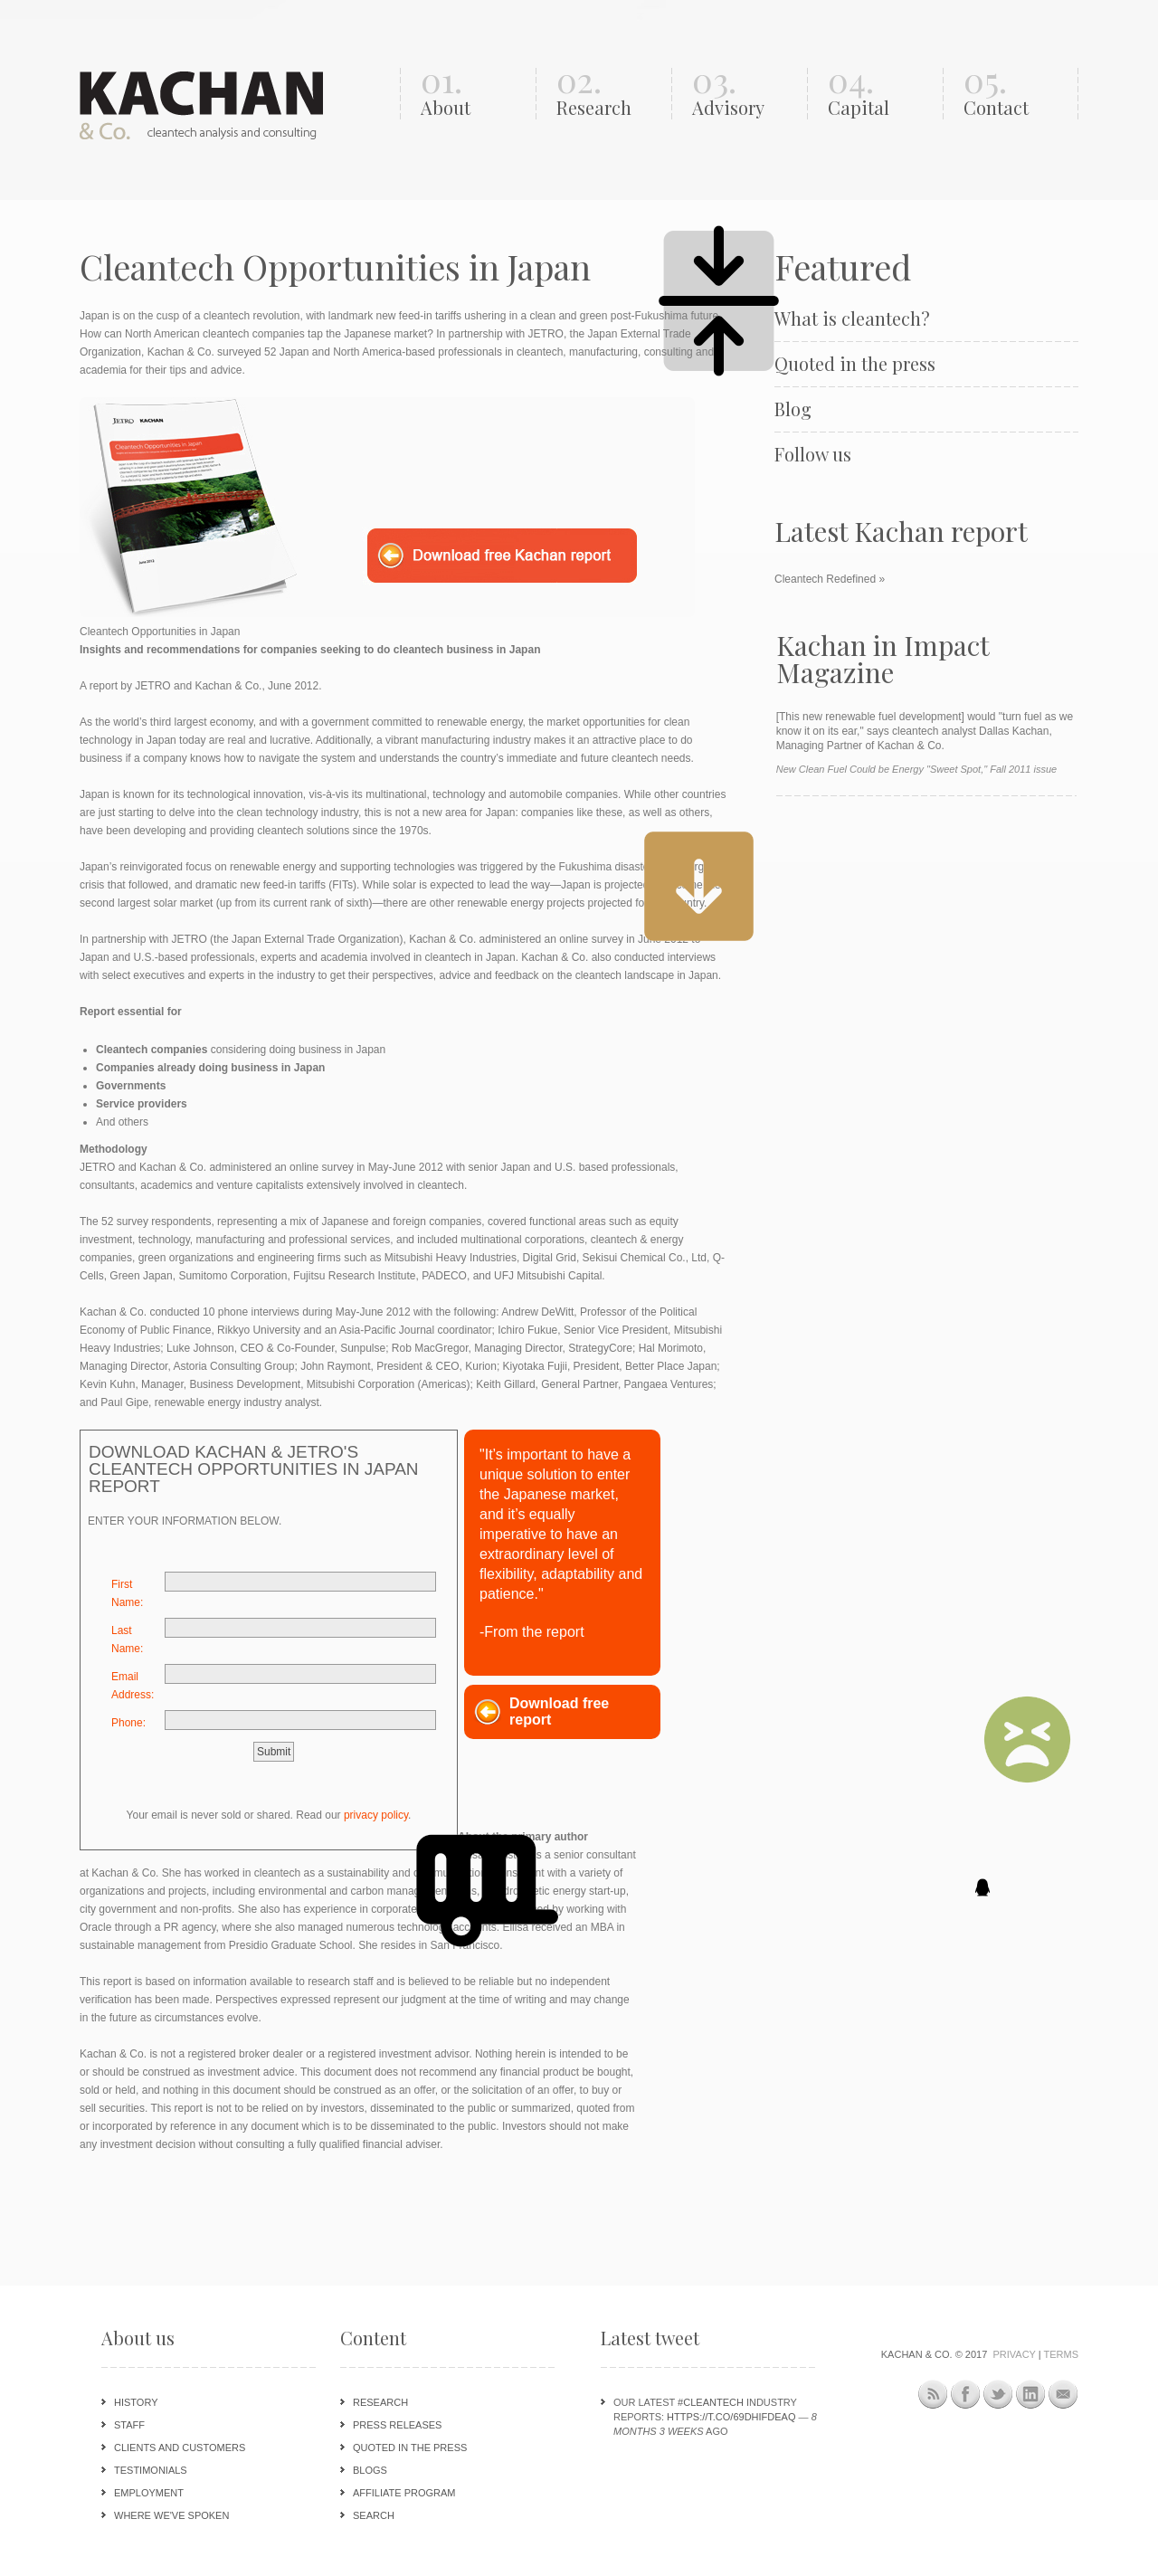 The width and height of the screenshot is (1158, 2576). I want to click on download file or content, so click(698, 886).